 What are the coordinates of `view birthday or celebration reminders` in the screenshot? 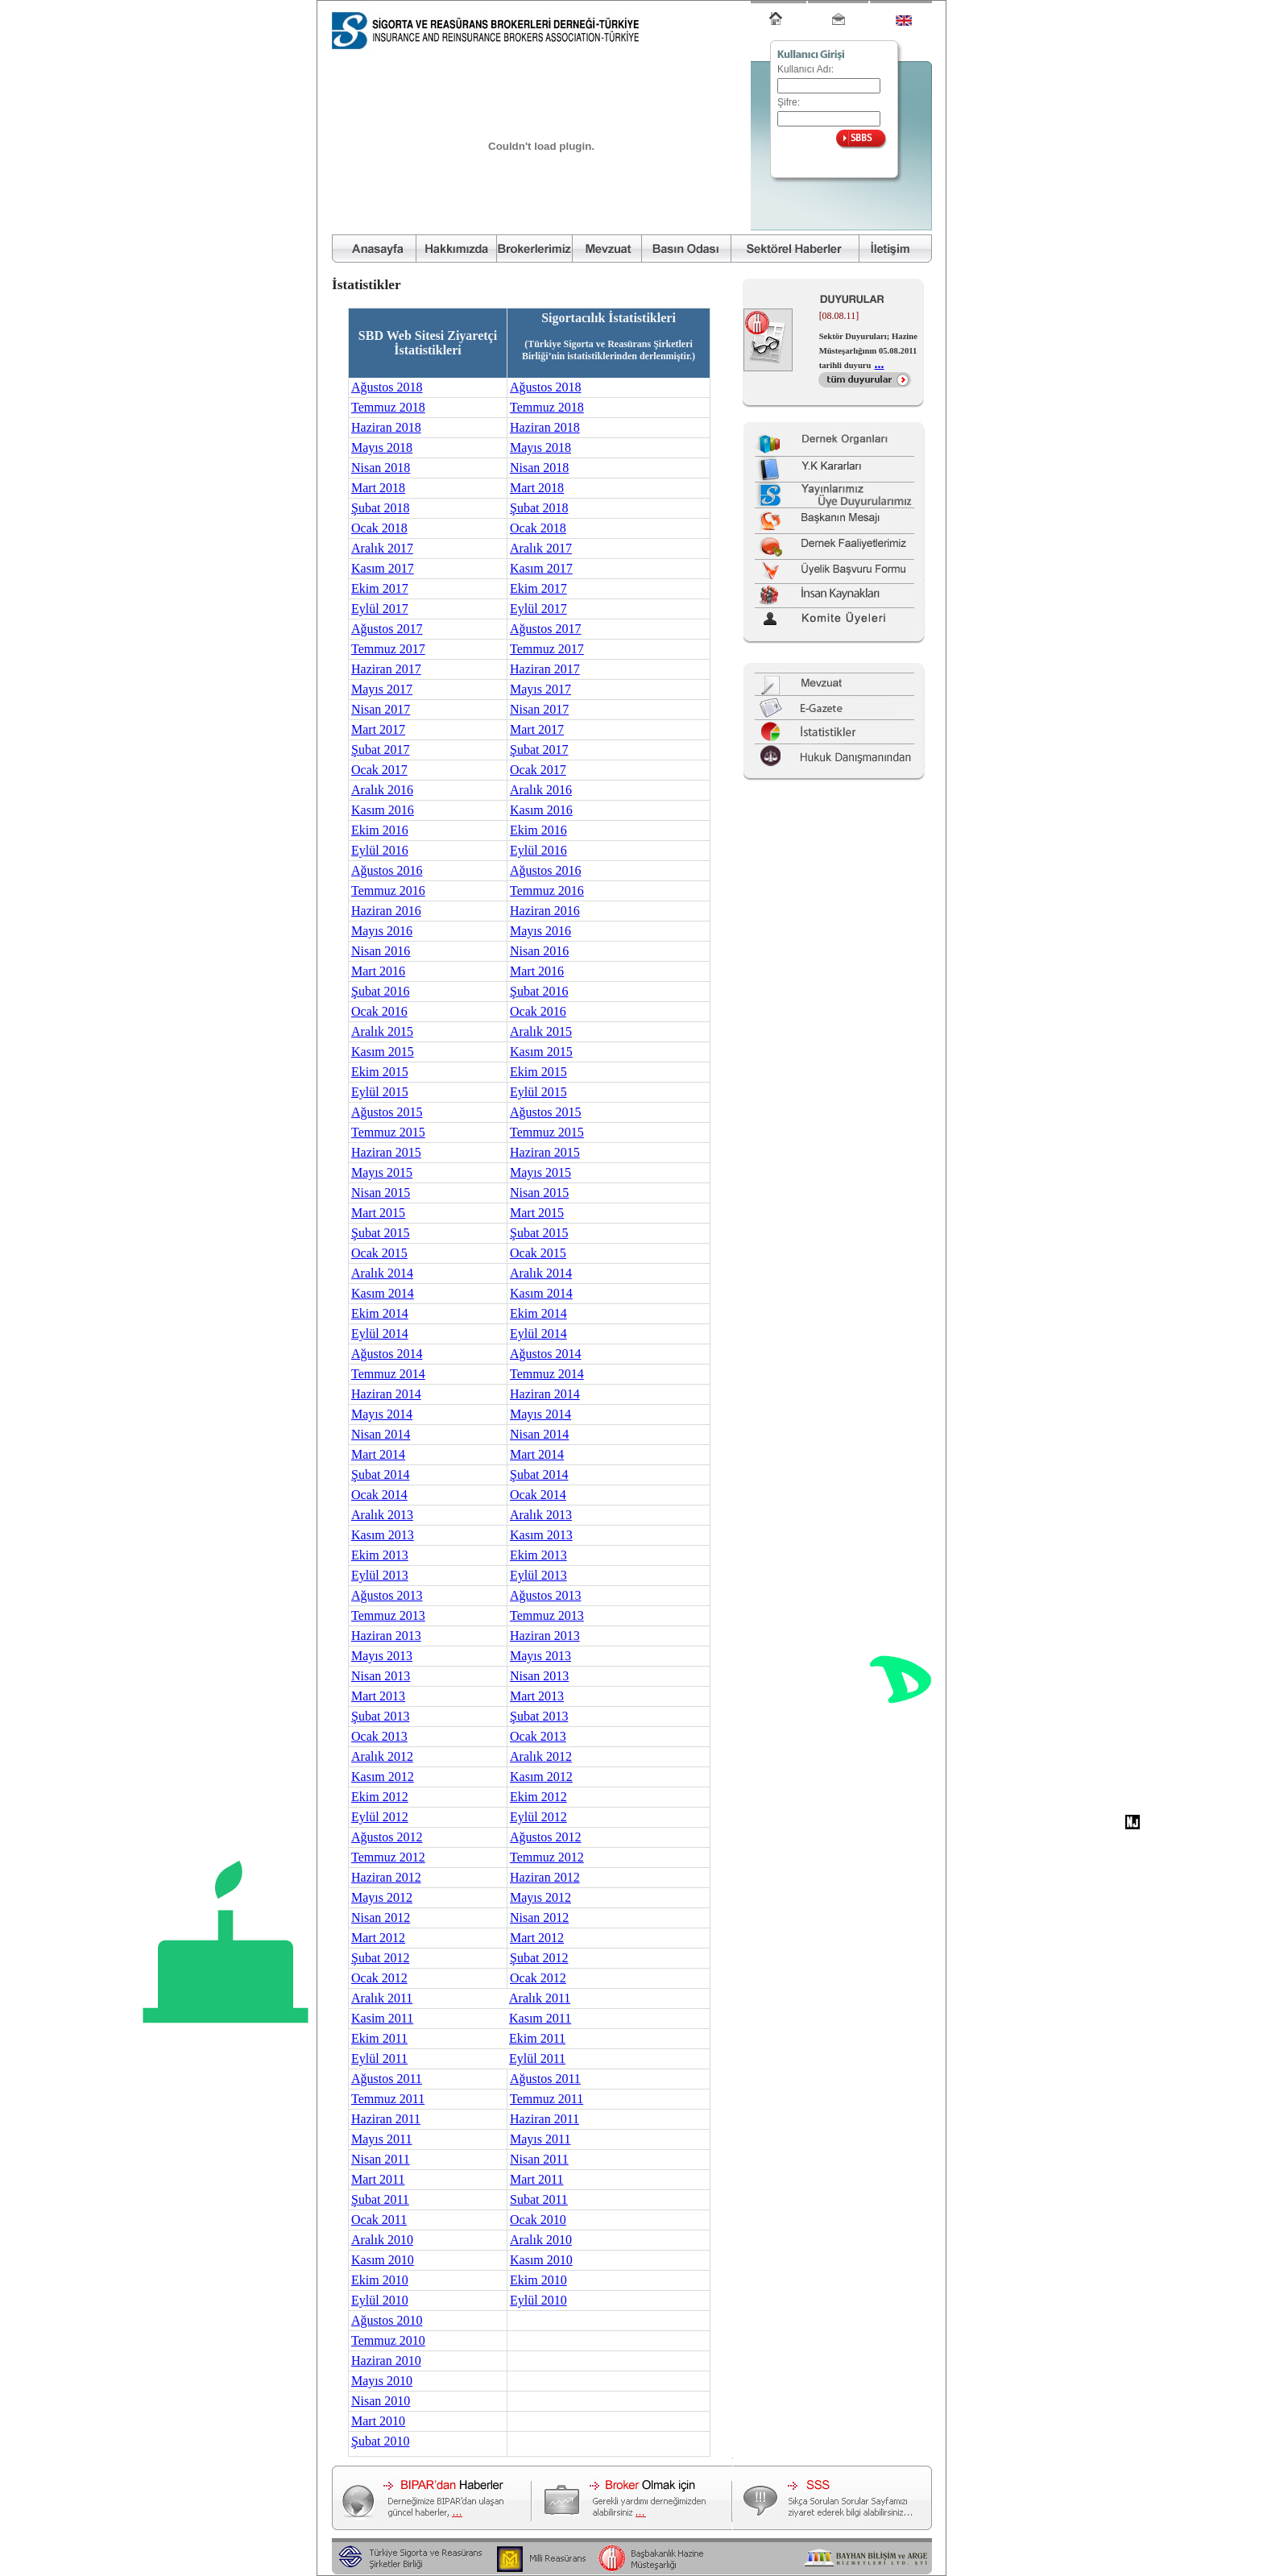 It's located at (226, 1948).